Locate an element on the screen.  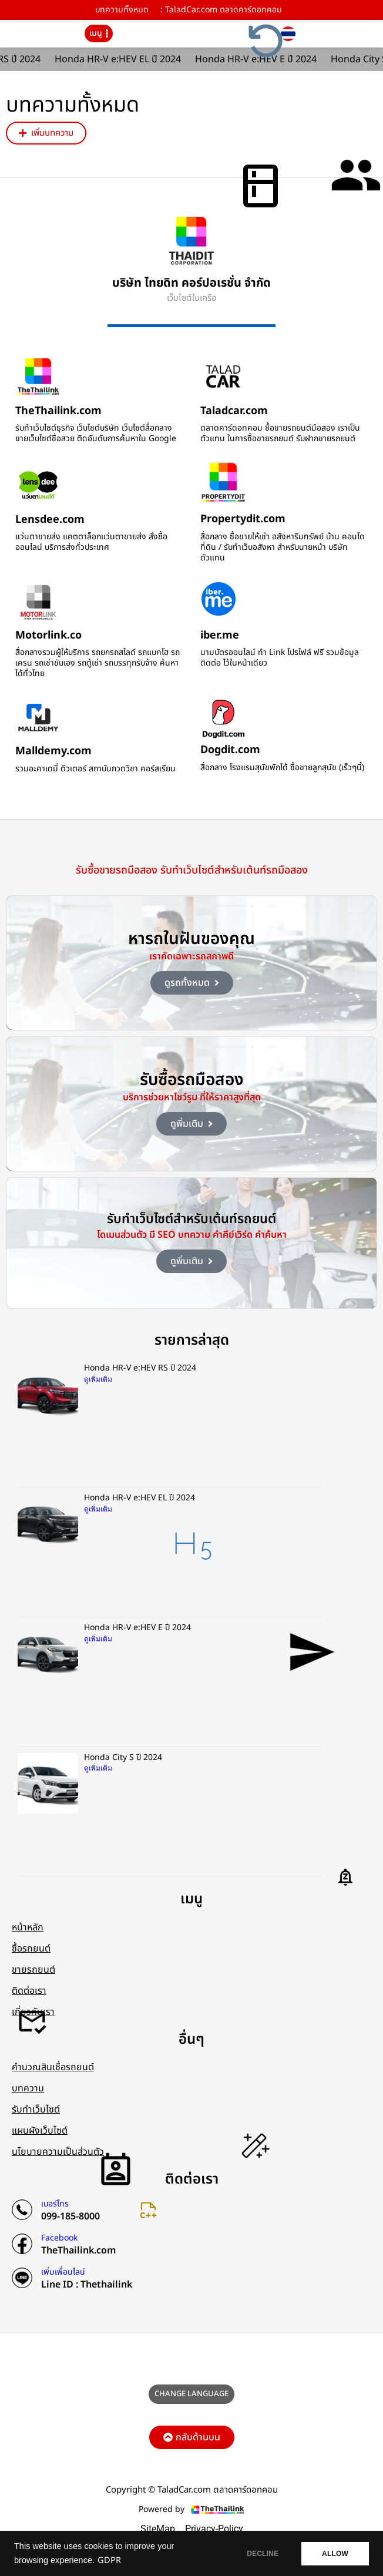
access kitchen appliances or settings is located at coordinates (260, 186).